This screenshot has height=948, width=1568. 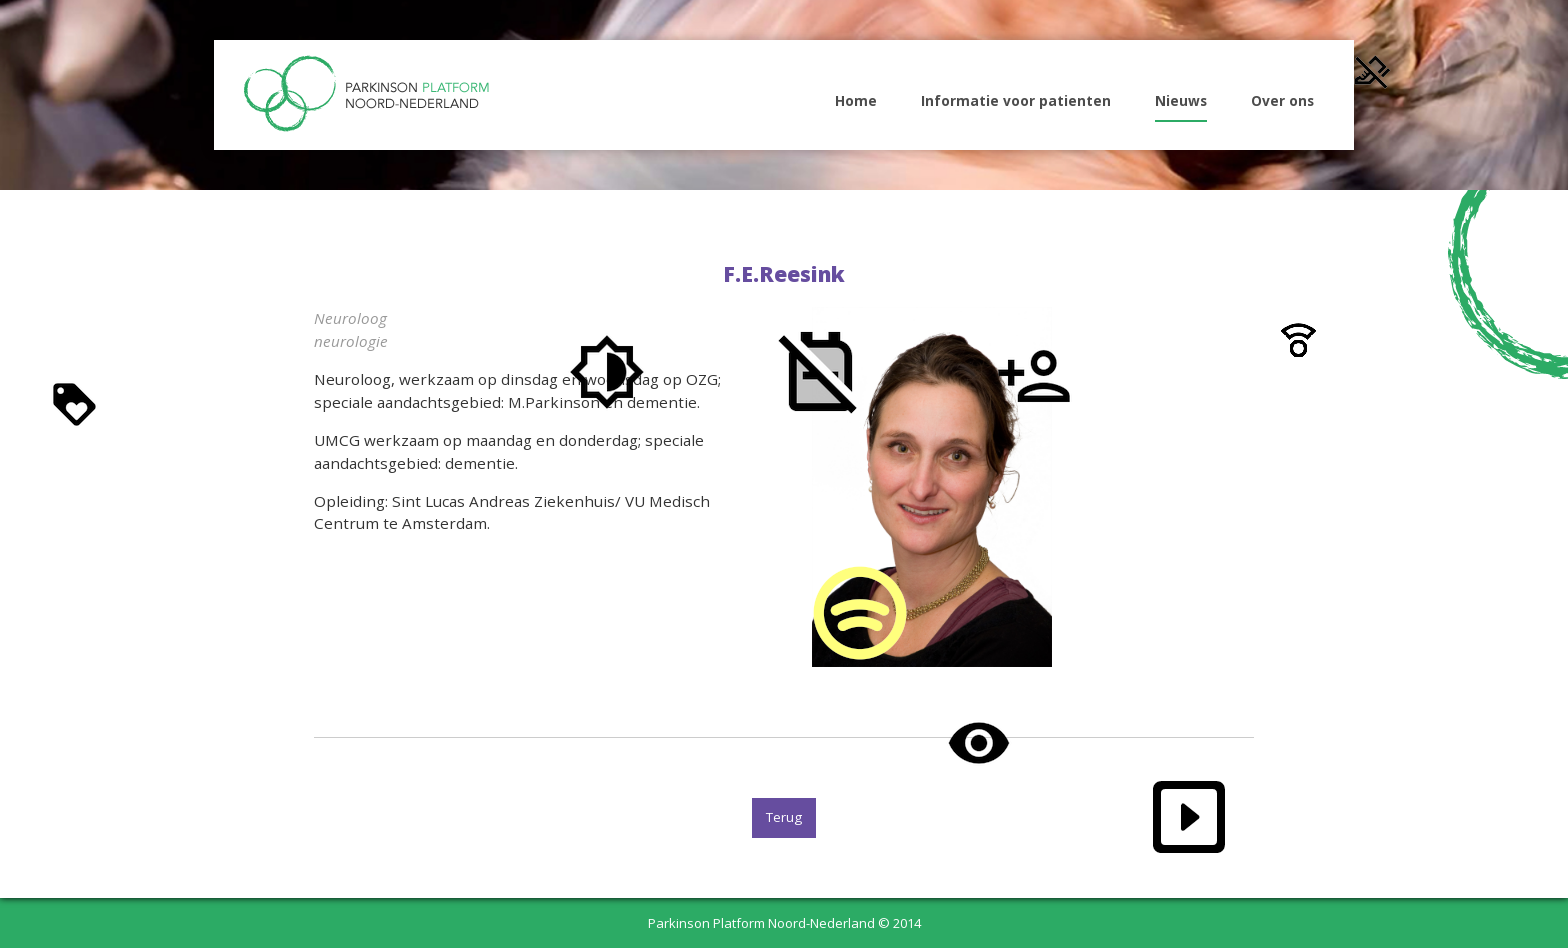 What do you see at coordinates (1034, 376) in the screenshot?
I see `add a new contact` at bounding box center [1034, 376].